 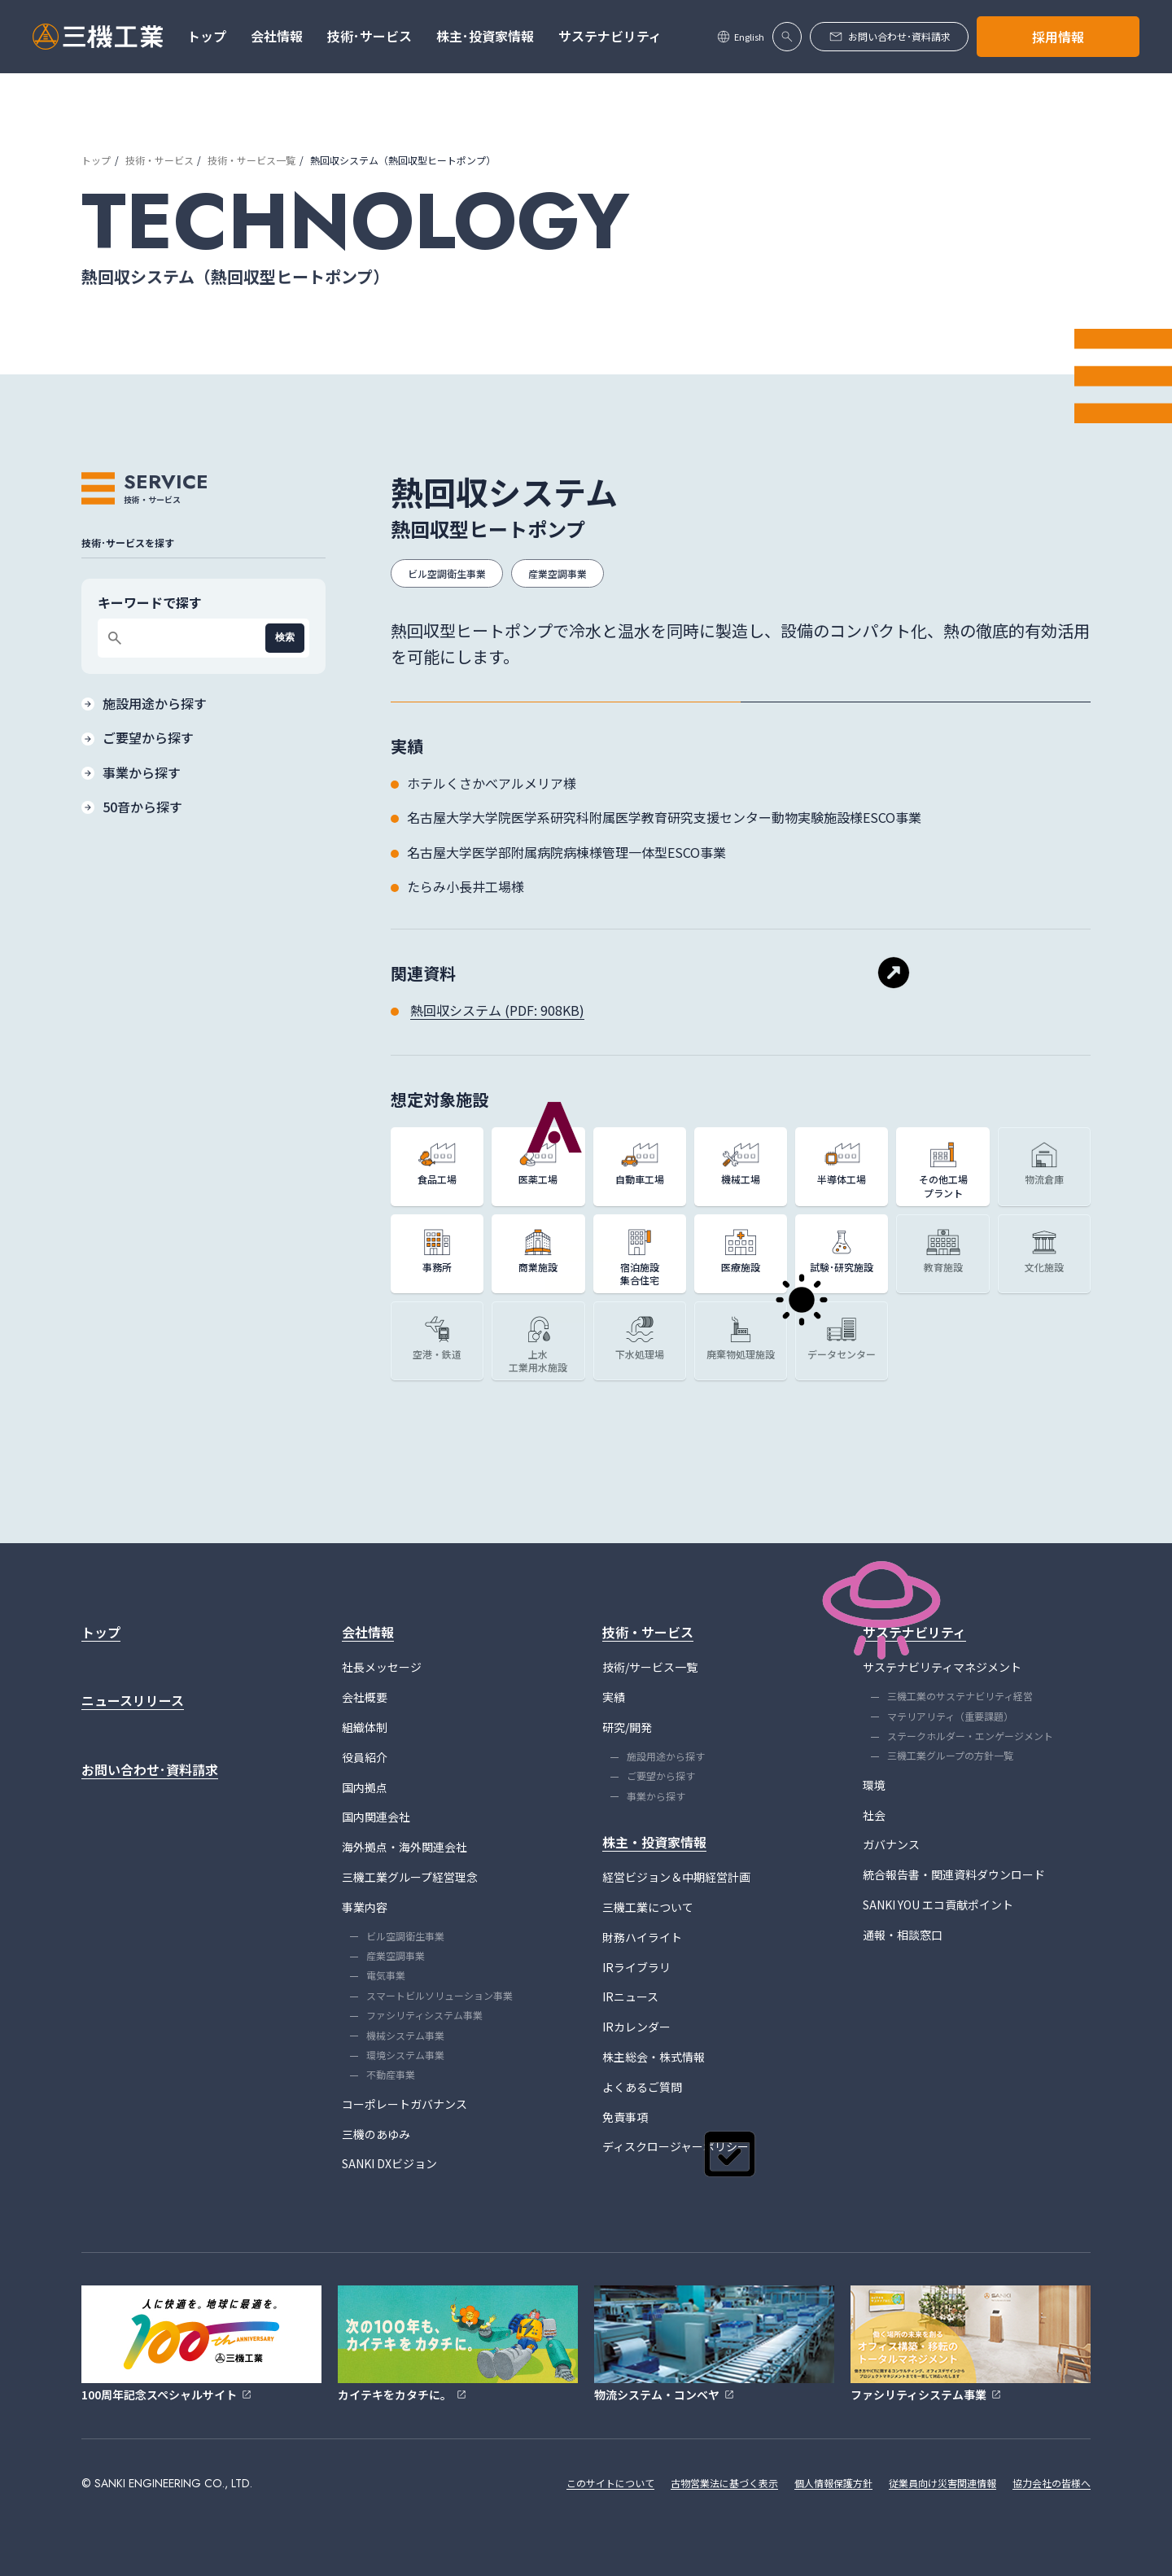 I want to click on access sci-fi or space-themed content, so click(x=881, y=1608).